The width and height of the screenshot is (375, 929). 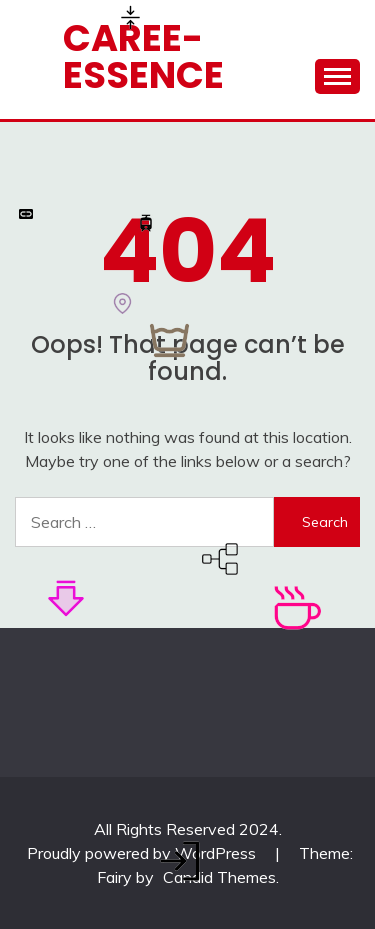 What do you see at coordinates (146, 223) in the screenshot?
I see `view tram or light rail transit options` at bounding box center [146, 223].